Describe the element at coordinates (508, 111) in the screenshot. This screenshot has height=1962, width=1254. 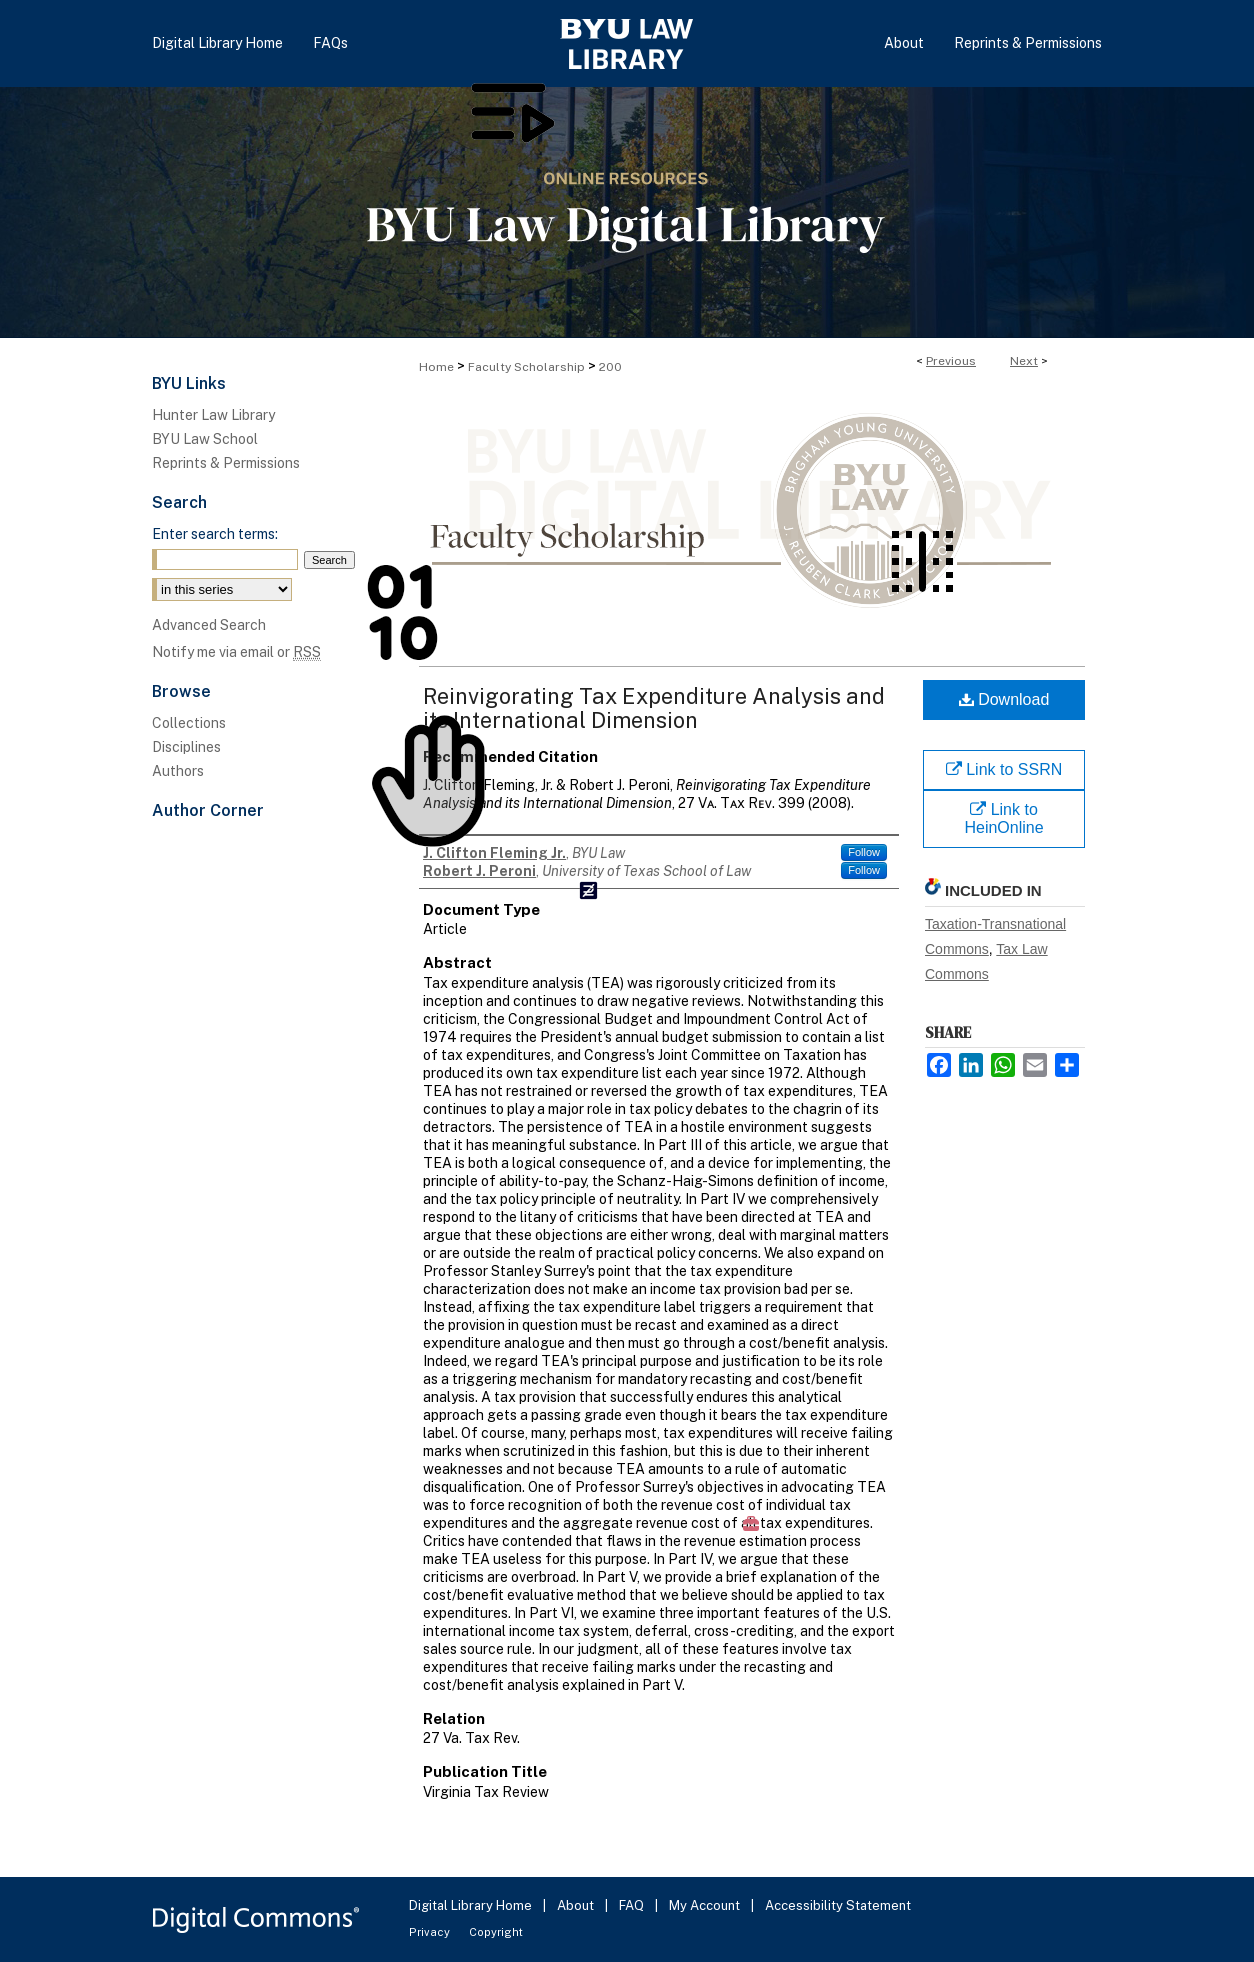
I see `view playback queue` at that location.